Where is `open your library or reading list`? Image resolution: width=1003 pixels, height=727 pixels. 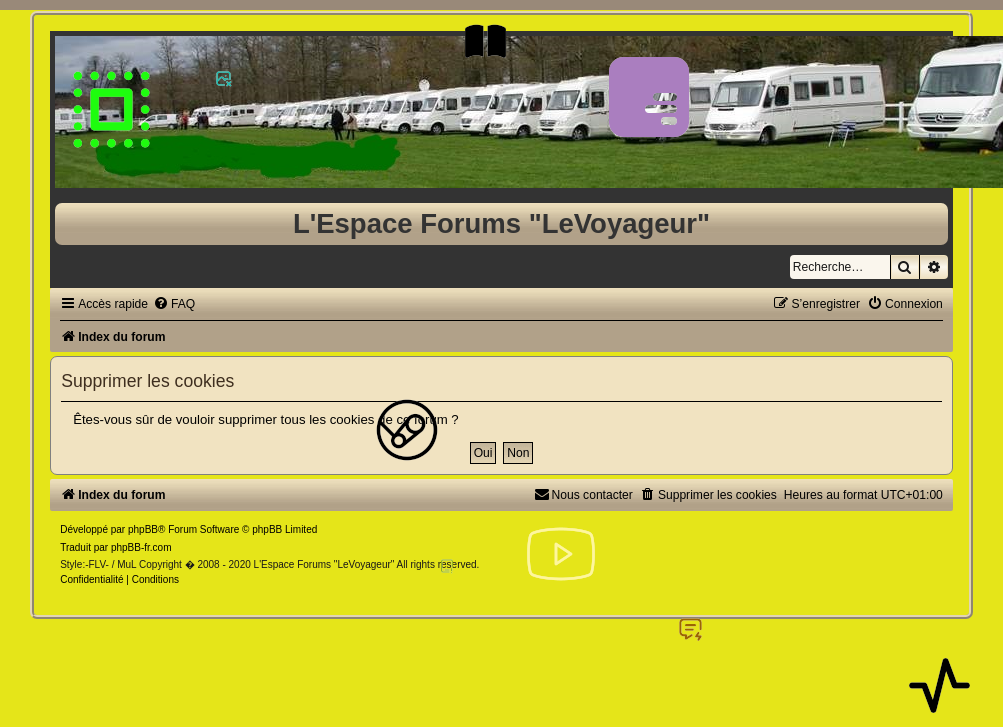
open your library or reading list is located at coordinates (485, 41).